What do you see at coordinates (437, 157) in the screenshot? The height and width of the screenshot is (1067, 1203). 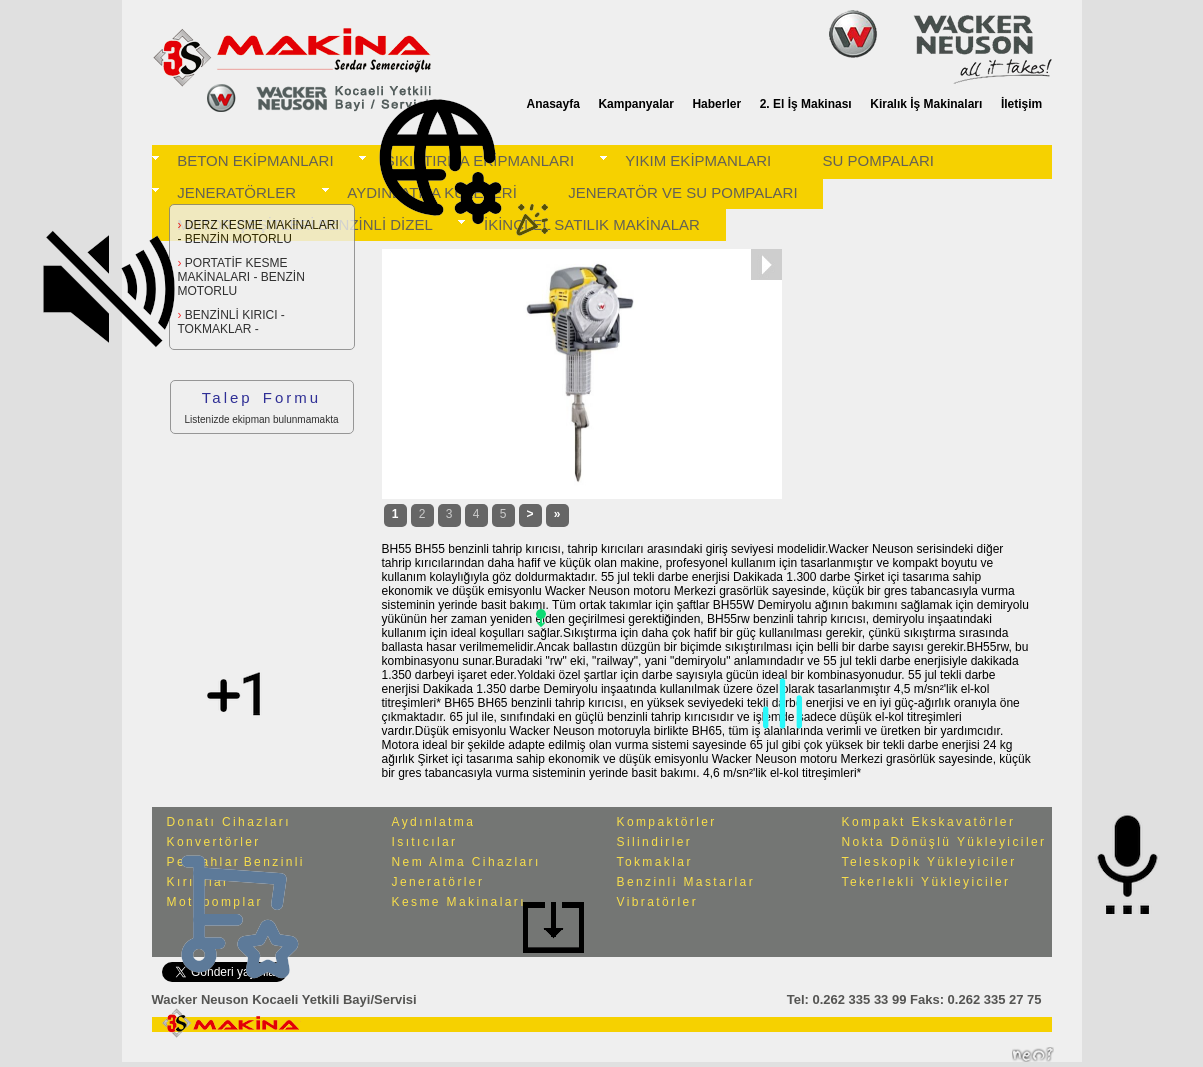 I see `configure global or regional settings` at bounding box center [437, 157].